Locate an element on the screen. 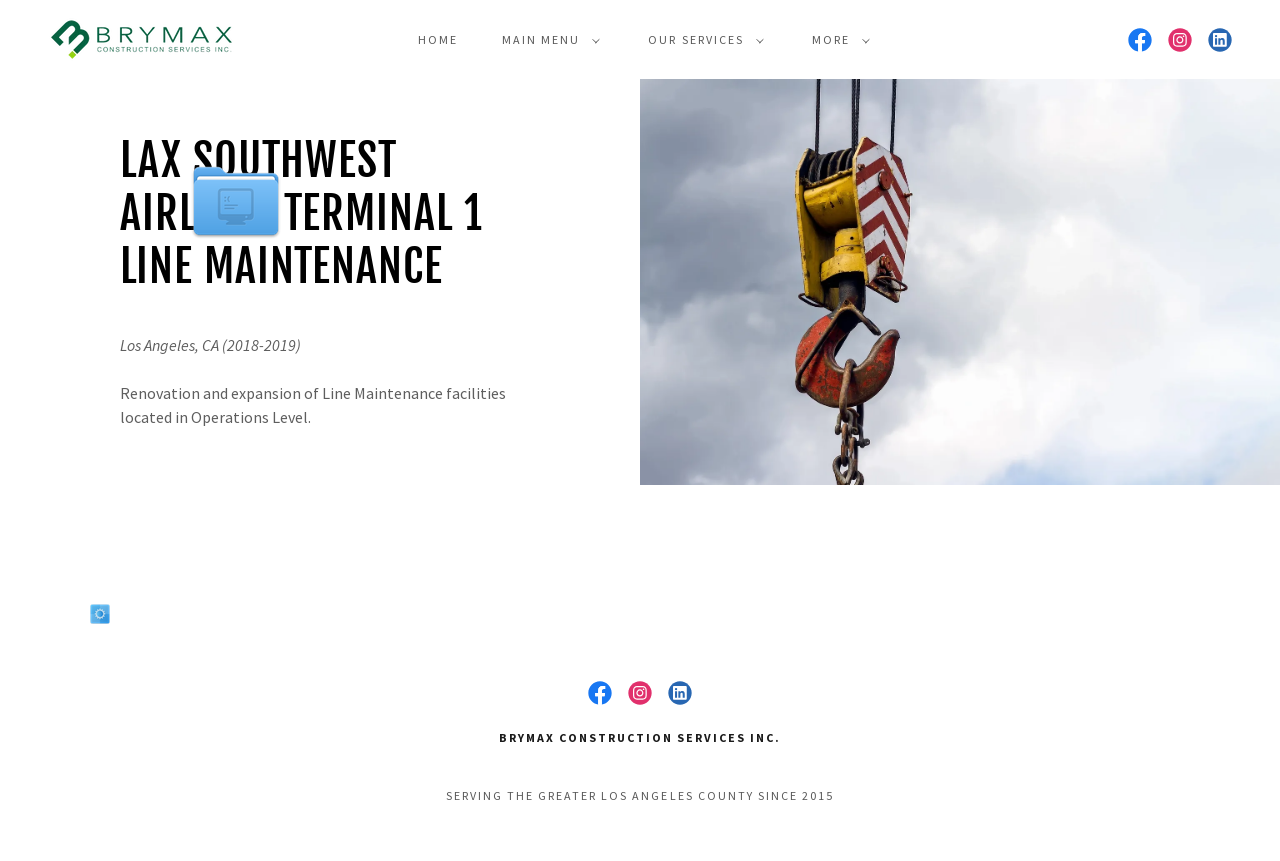  configure default applications for your system is located at coordinates (100, 614).